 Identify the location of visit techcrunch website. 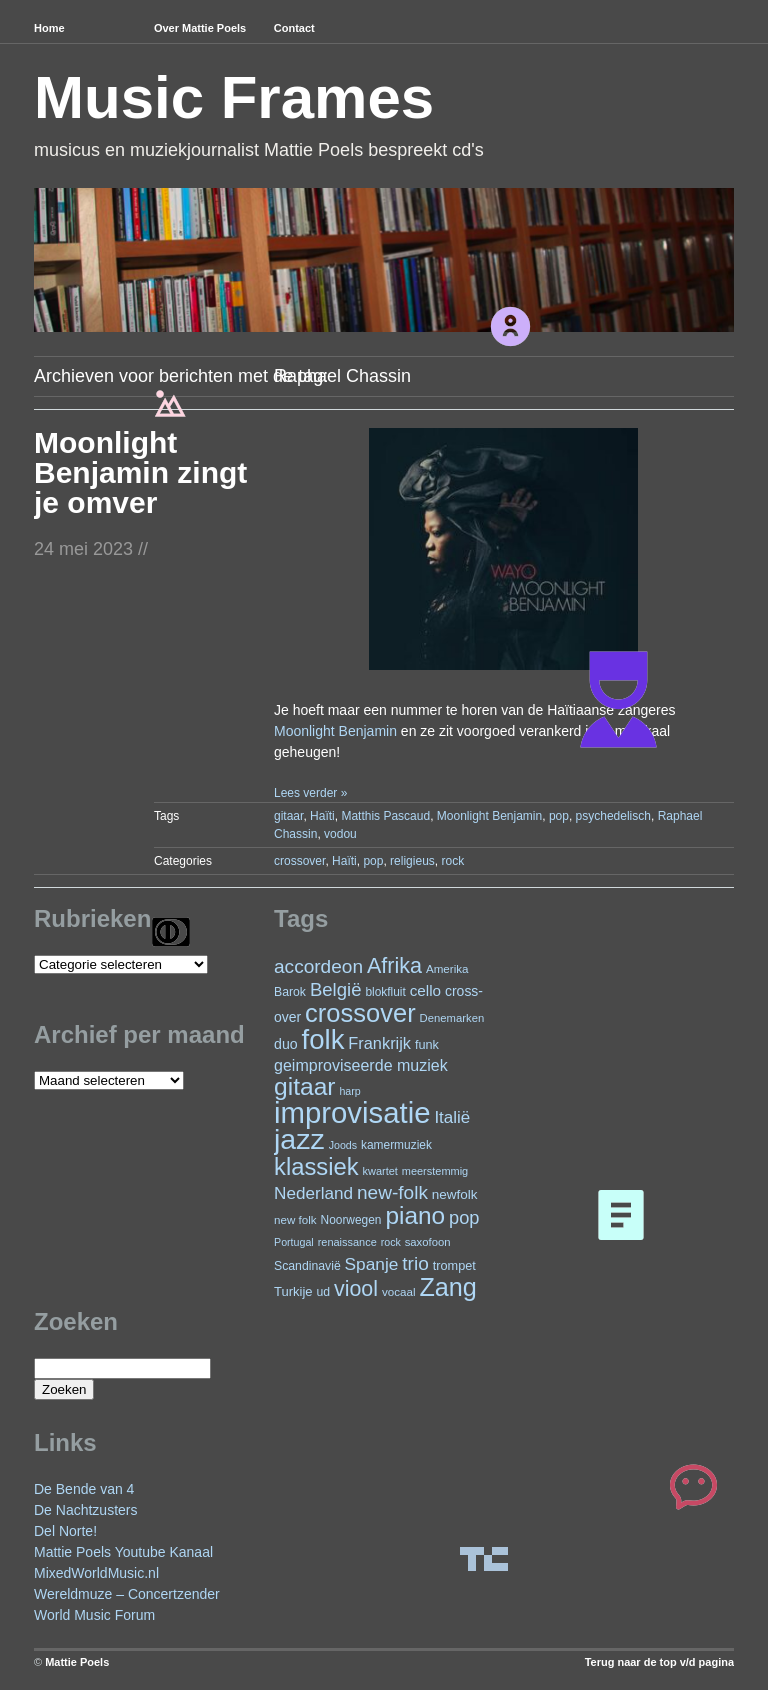
(484, 1559).